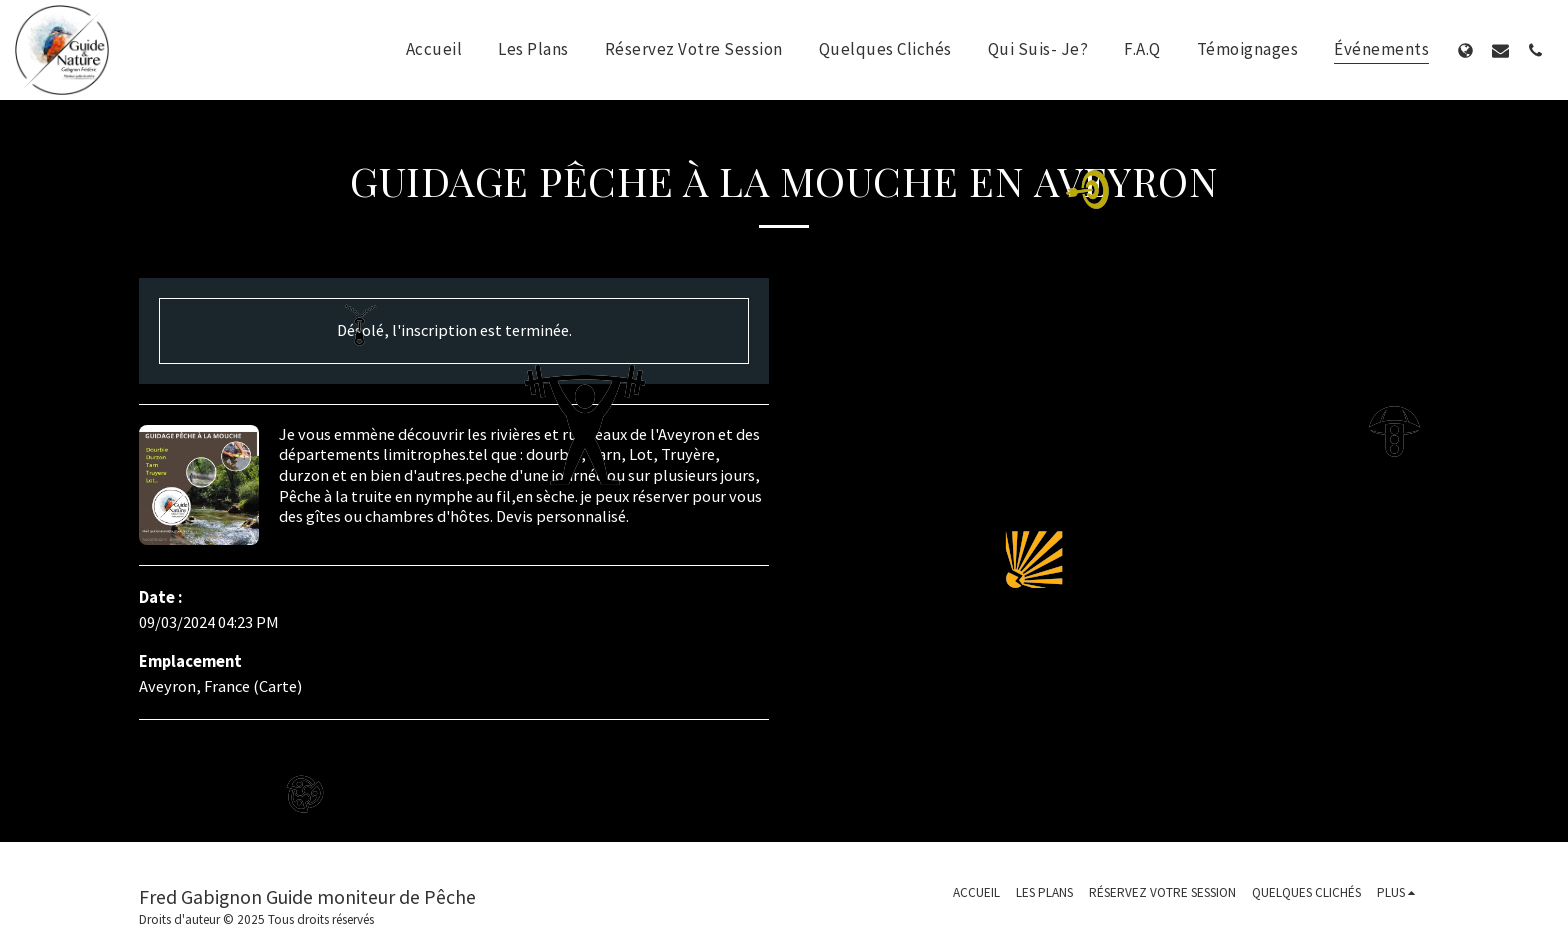 This screenshot has height=927, width=1568. Describe the element at coordinates (305, 794) in the screenshot. I see `indicates maximum security or multi-factor authentication enabled` at that location.